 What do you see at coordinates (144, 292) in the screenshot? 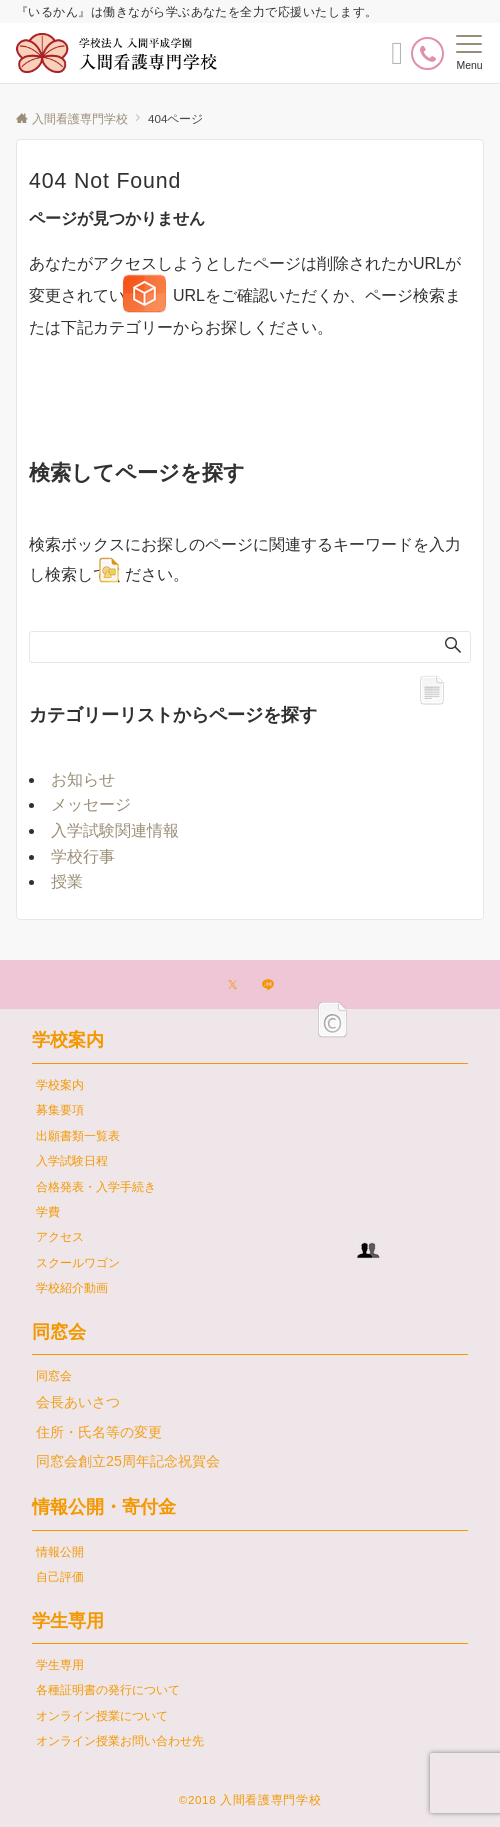
I see `open a Blender 3D project file` at bounding box center [144, 292].